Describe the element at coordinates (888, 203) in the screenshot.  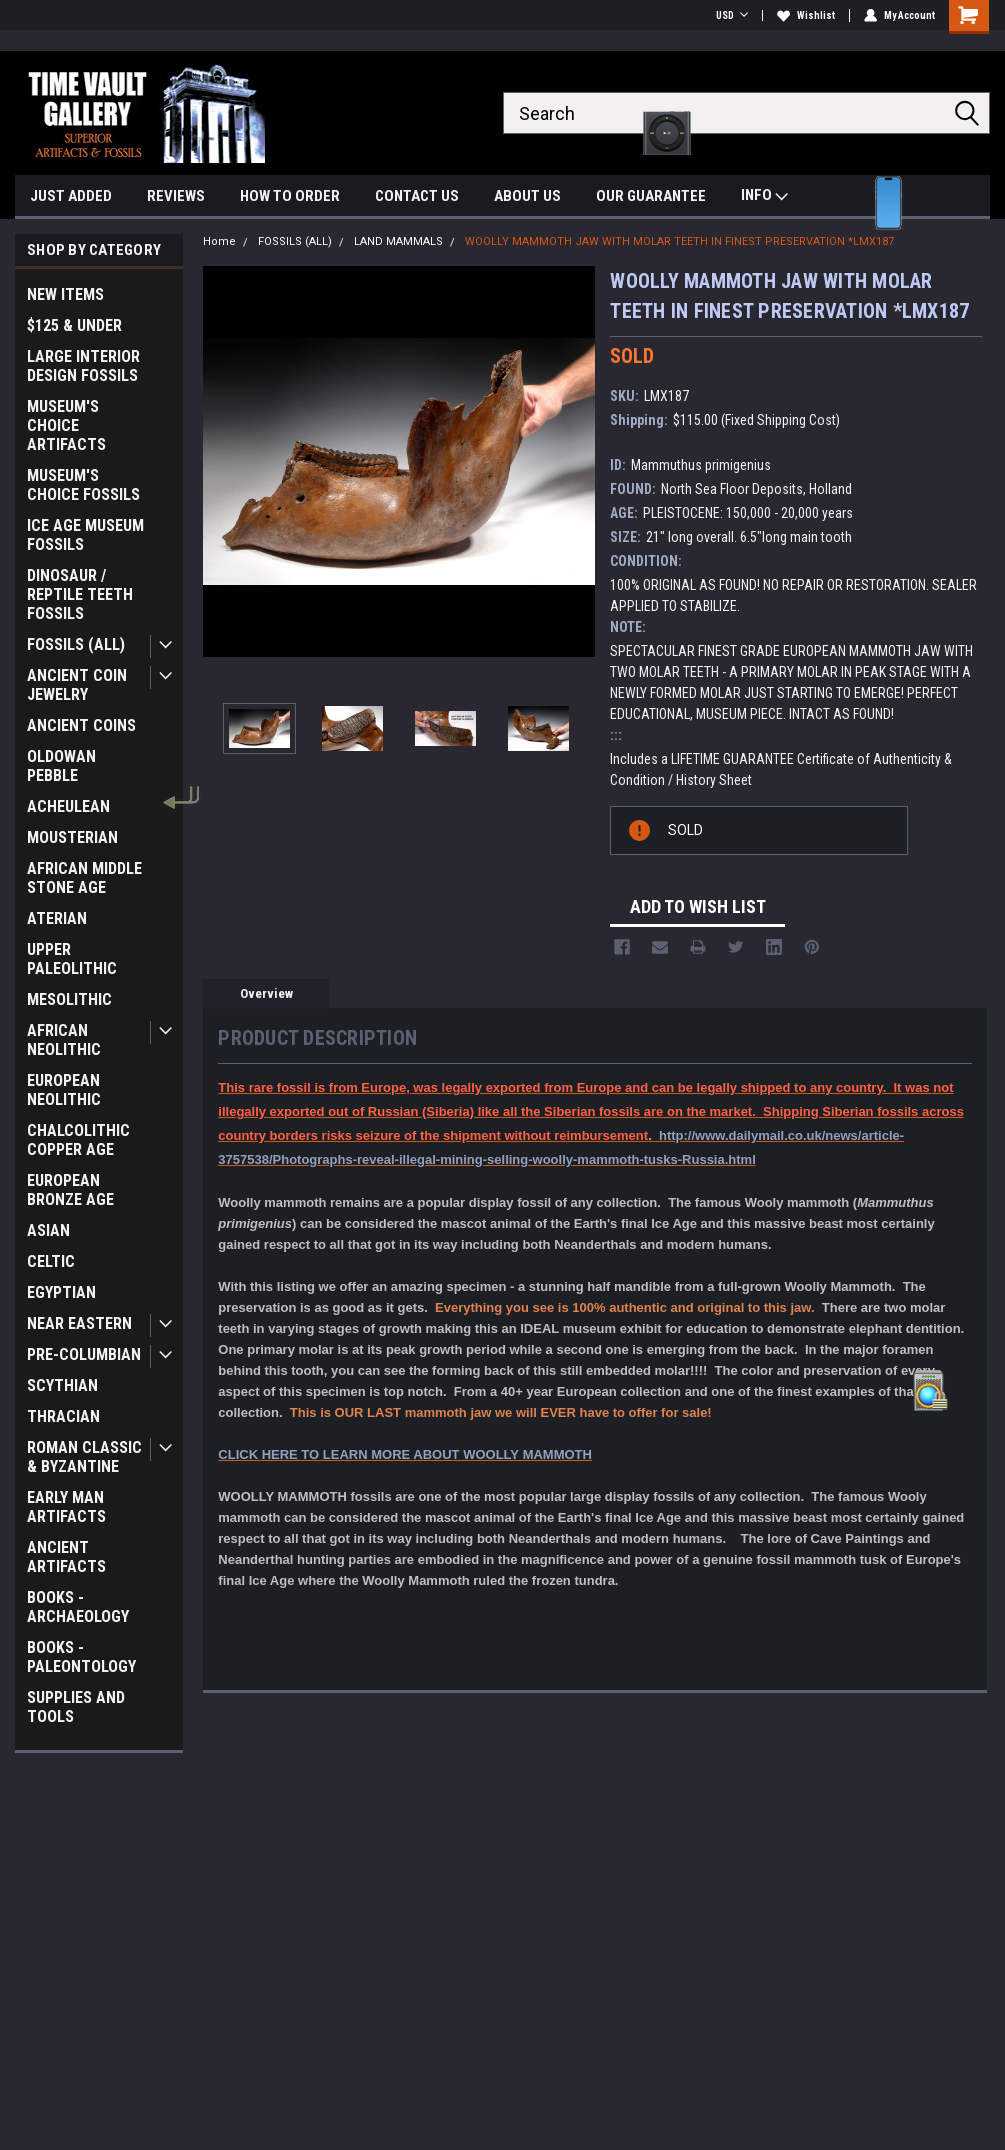
I see `iPhone 15 device icon` at that location.